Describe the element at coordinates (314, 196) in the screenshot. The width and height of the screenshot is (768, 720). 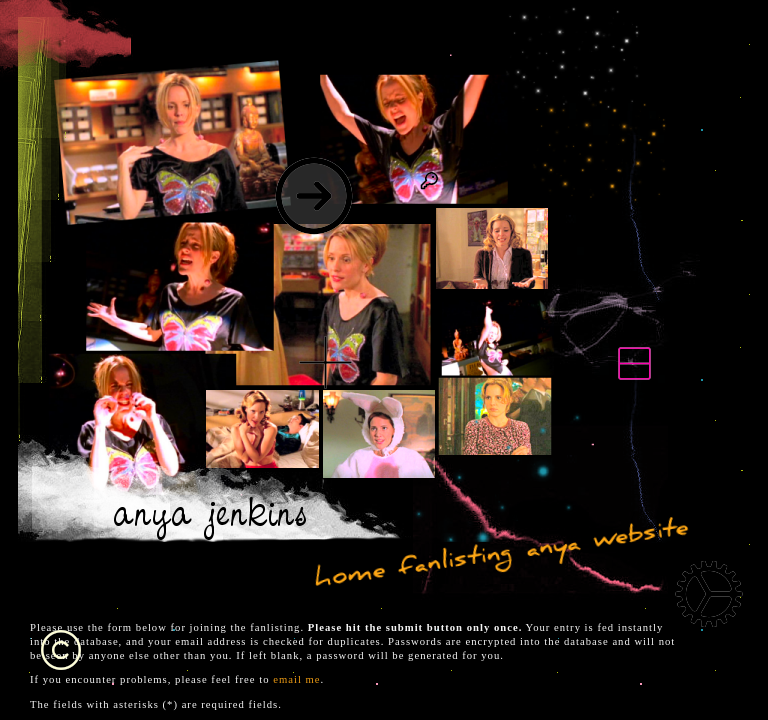
I see `proceed to the next step` at that location.